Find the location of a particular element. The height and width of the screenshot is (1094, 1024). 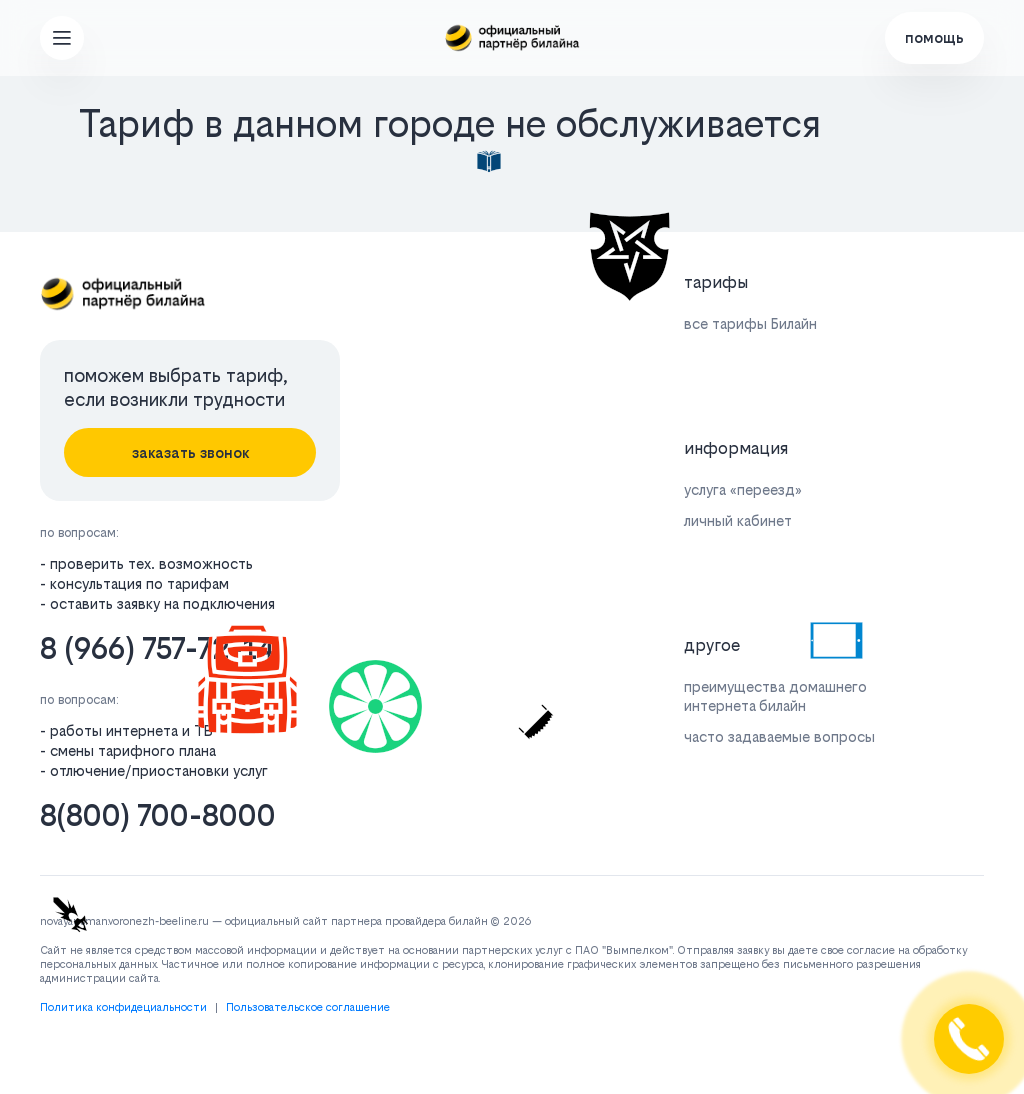

citrus fruit category in a food or grocery app is located at coordinates (375, 706).